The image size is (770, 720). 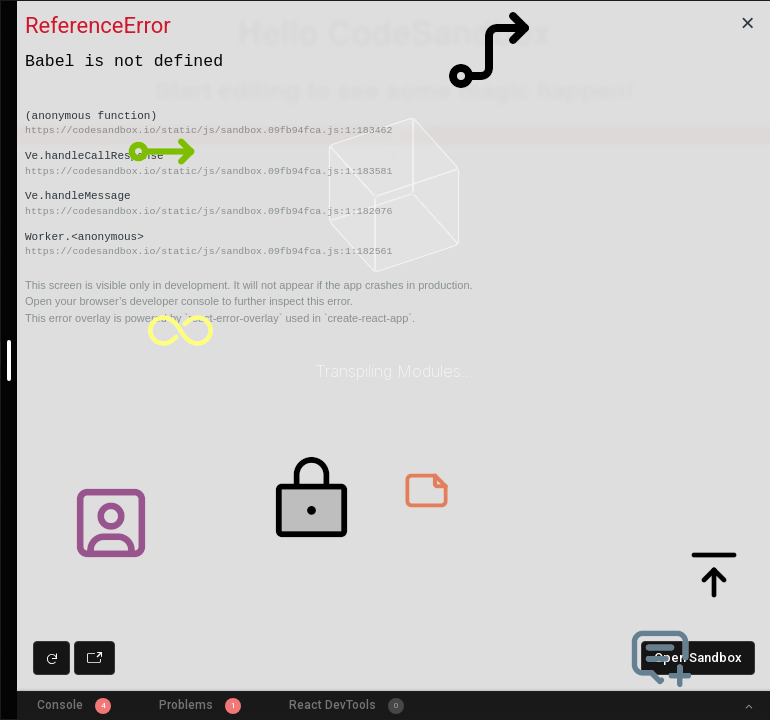 What do you see at coordinates (111, 523) in the screenshot?
I see `view user profile` at bounding box center [111, 523].